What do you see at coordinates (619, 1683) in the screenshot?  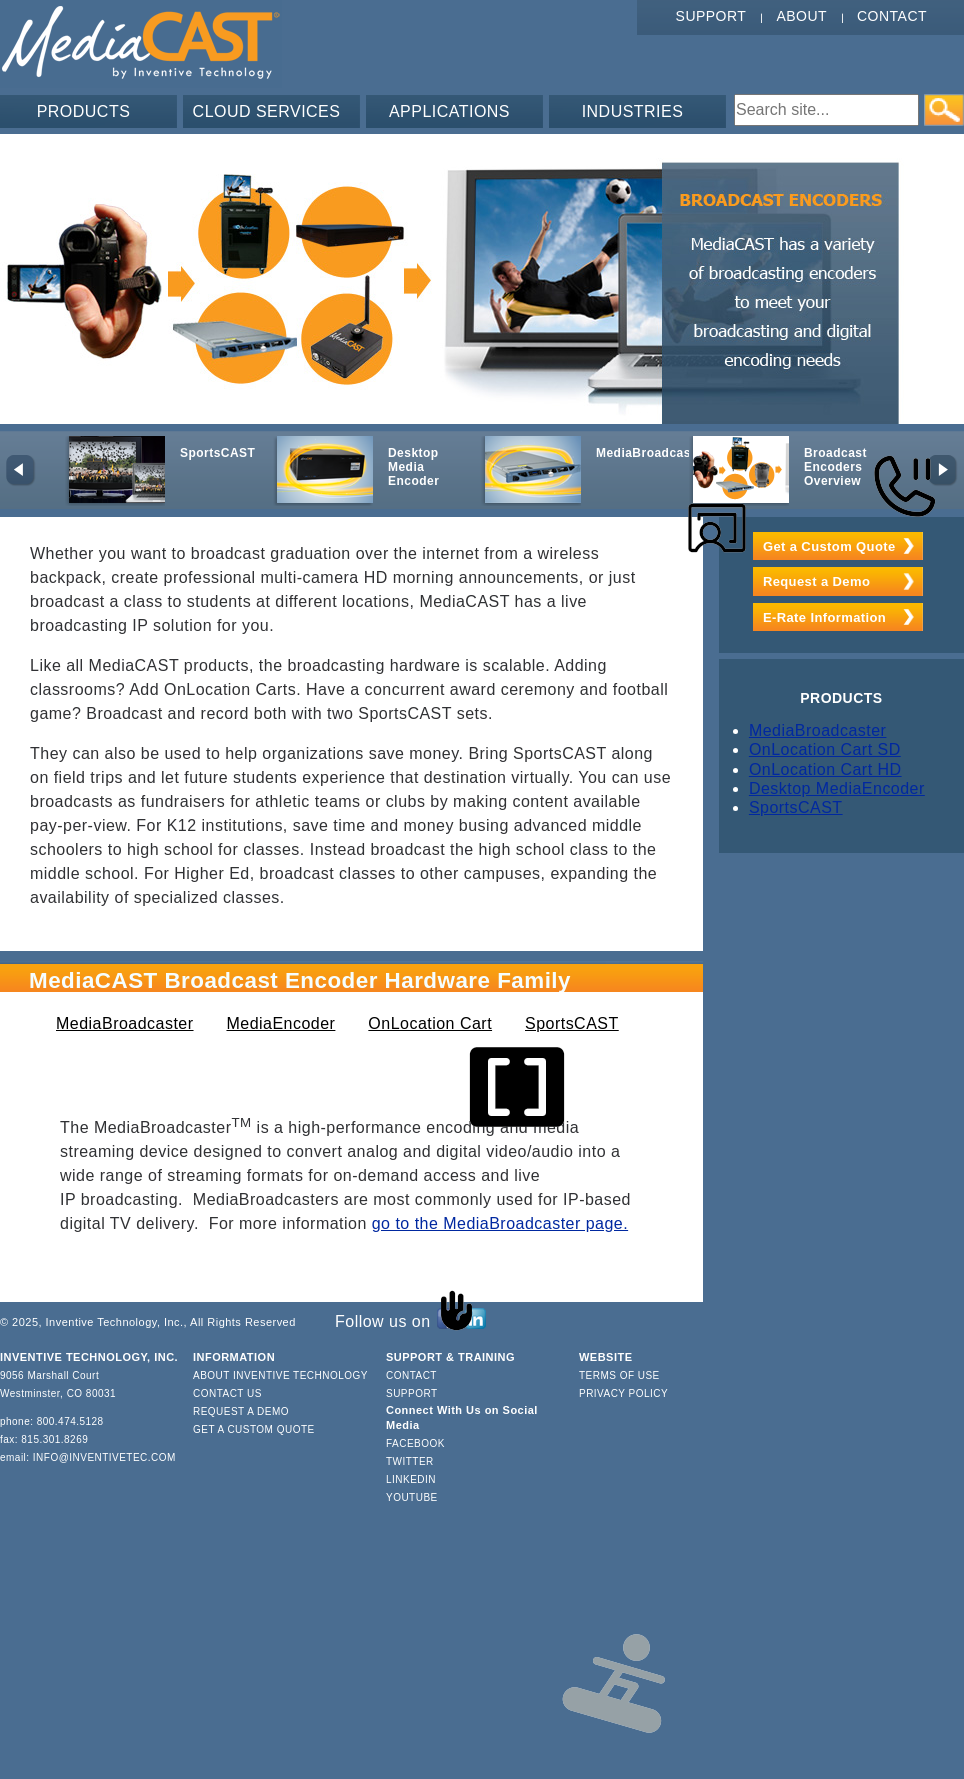 I see `access snowboarding or winter sports features` at bounding box center [619, 1683].